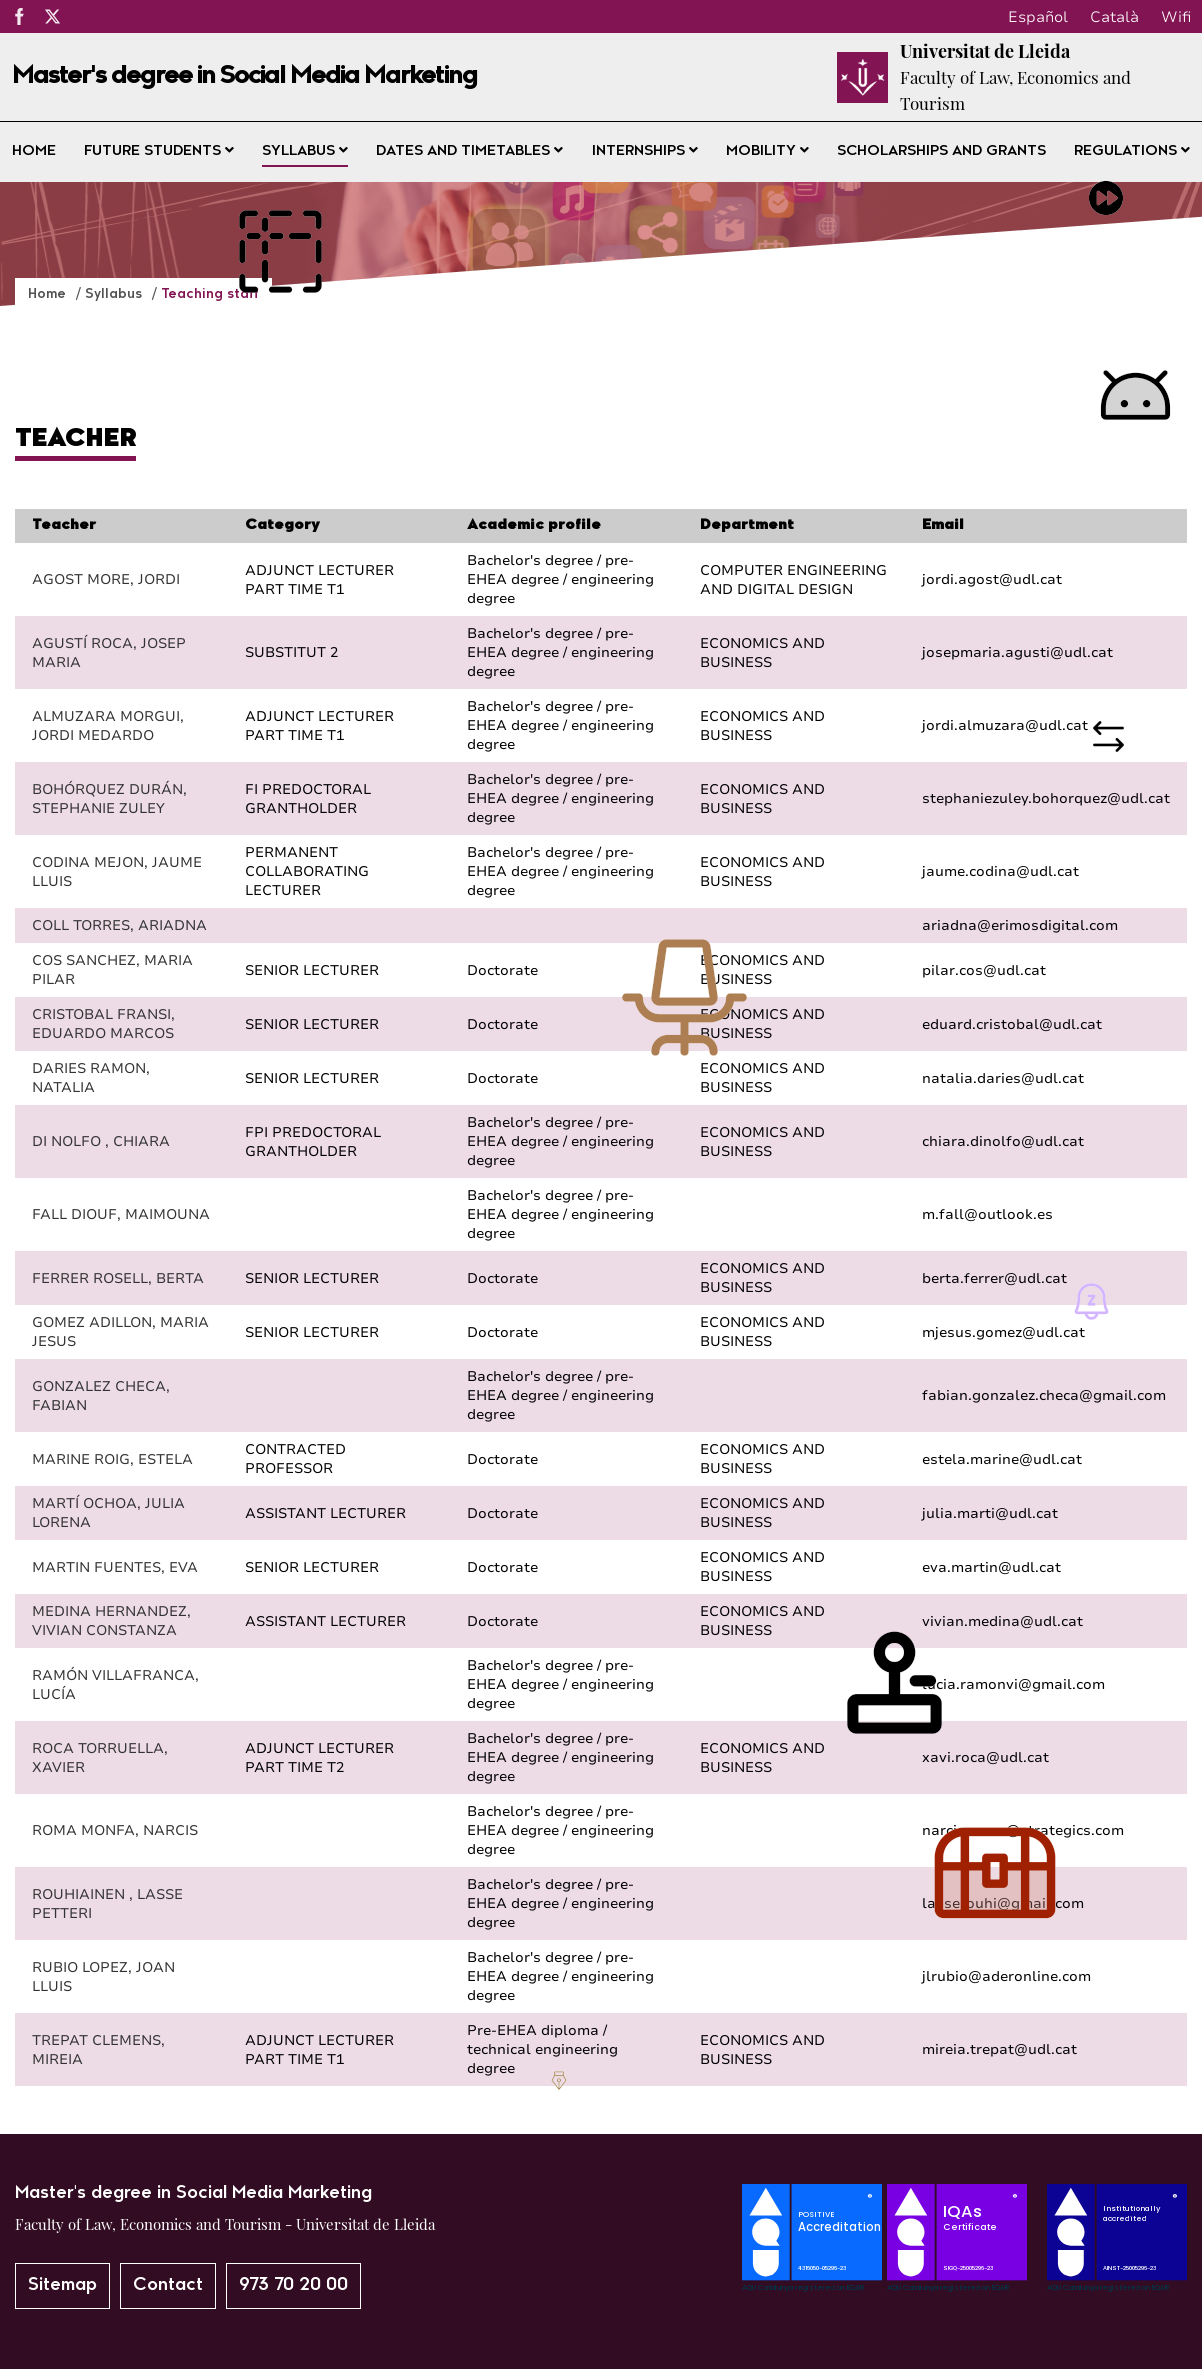  What do you see at coordinates (995, 1875) in the screenshot?
I see `access your rewards or collectibles` at bounding box center [995, 1875].